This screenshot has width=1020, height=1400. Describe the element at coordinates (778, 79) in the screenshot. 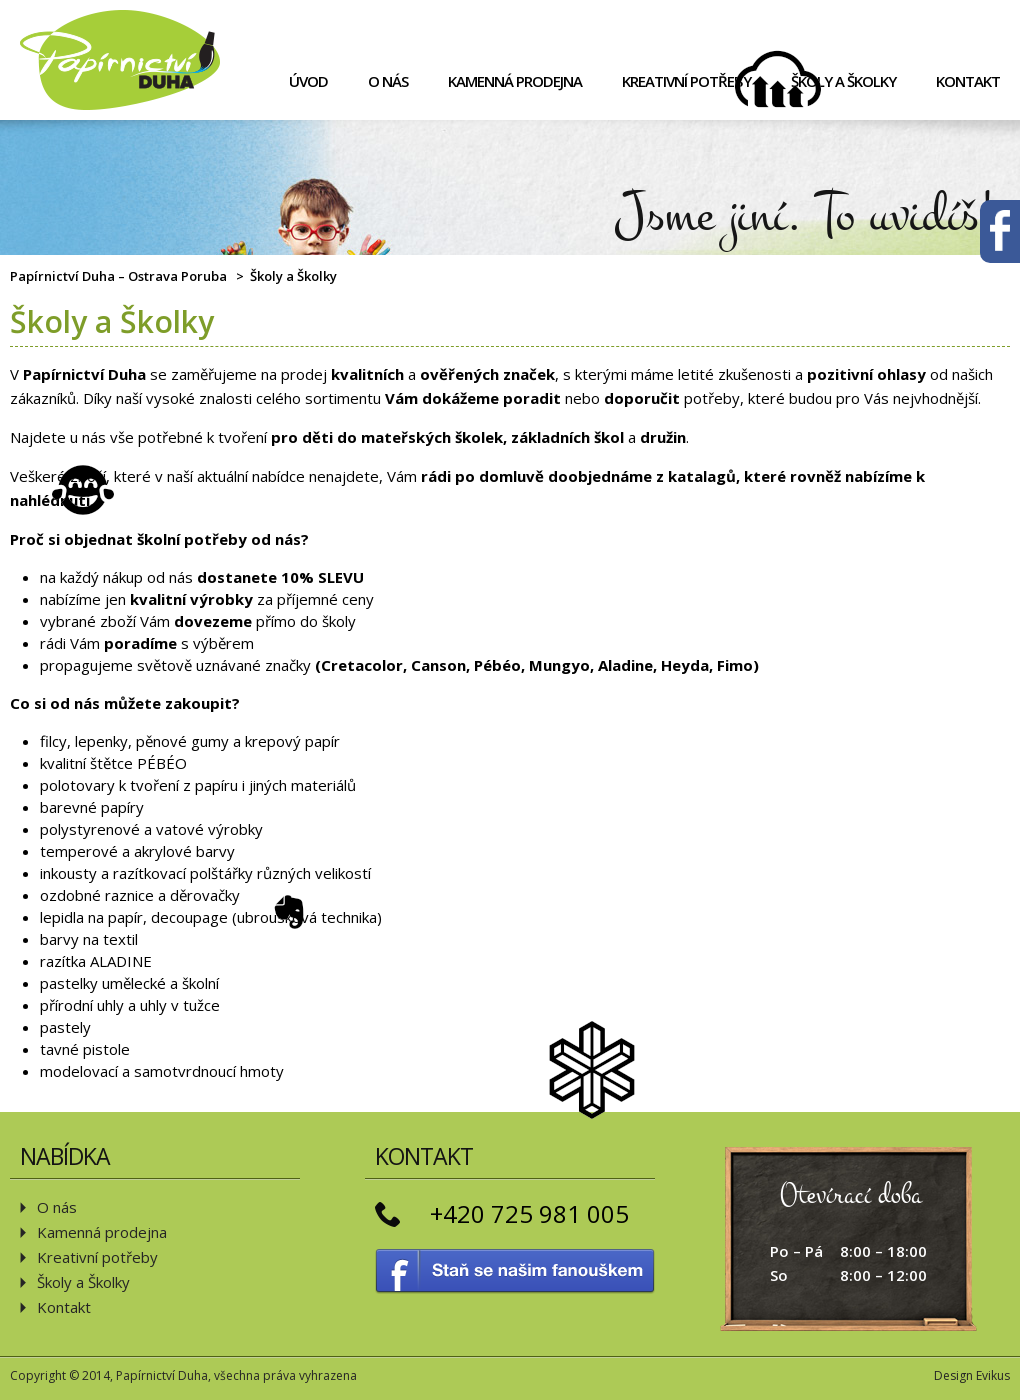

I see `cloudinary logo - cloud-based media management platform` at that location.